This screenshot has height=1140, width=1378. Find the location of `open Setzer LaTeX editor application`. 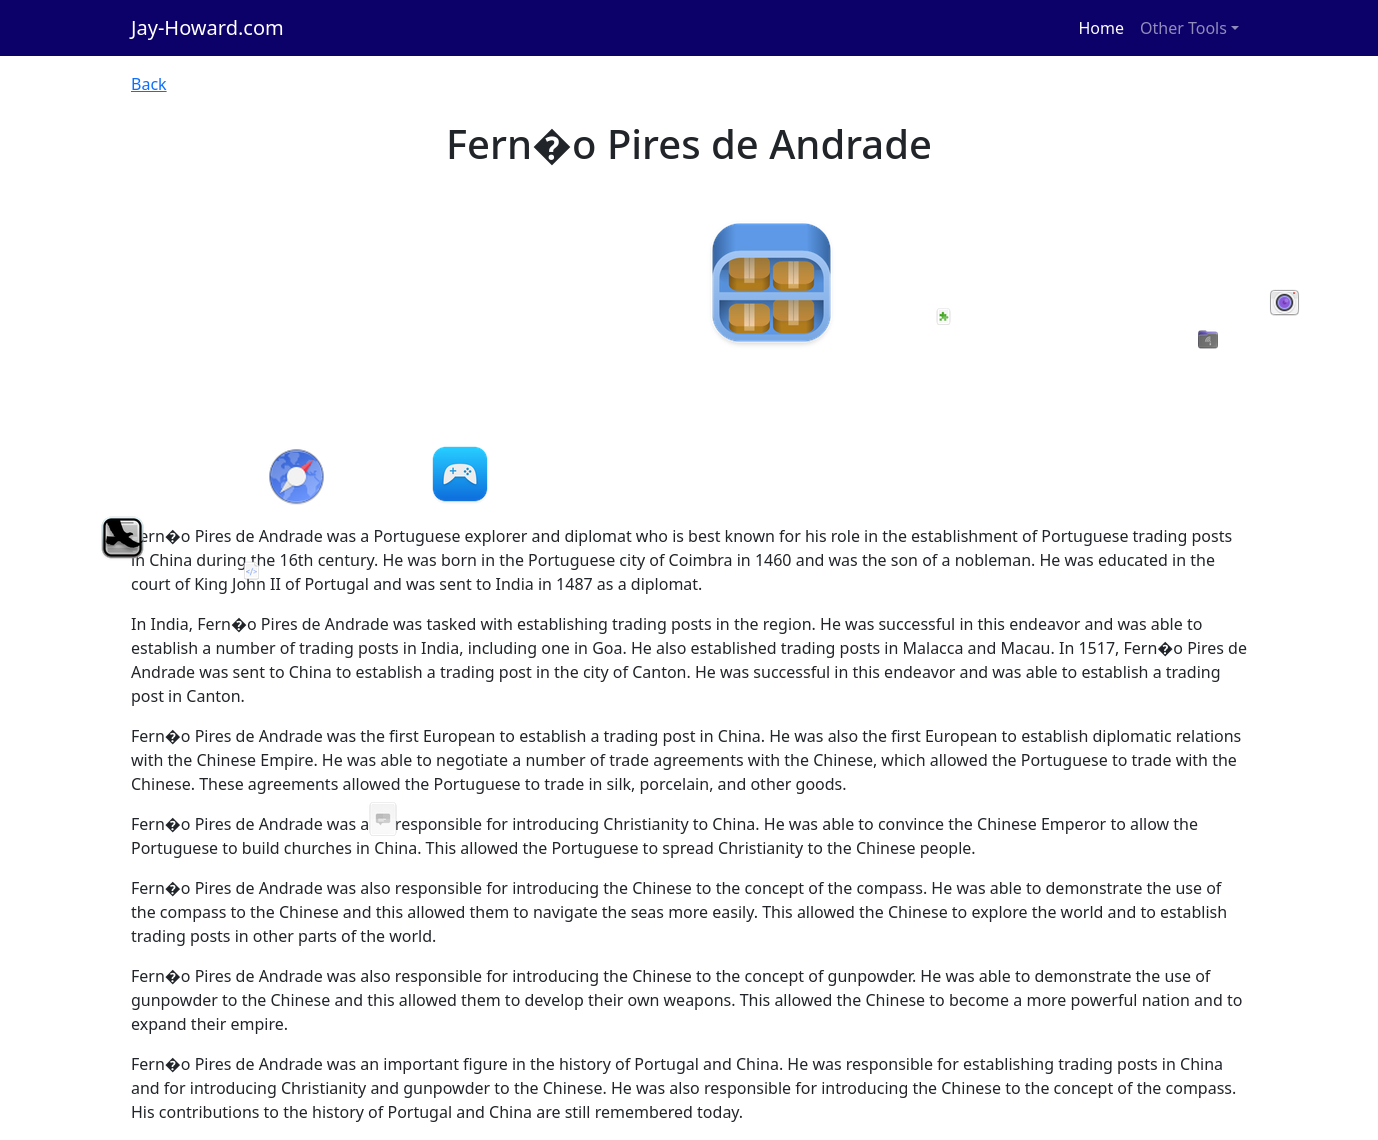

open Setzer LaTeX editor application is located at coordinates (122, 537).